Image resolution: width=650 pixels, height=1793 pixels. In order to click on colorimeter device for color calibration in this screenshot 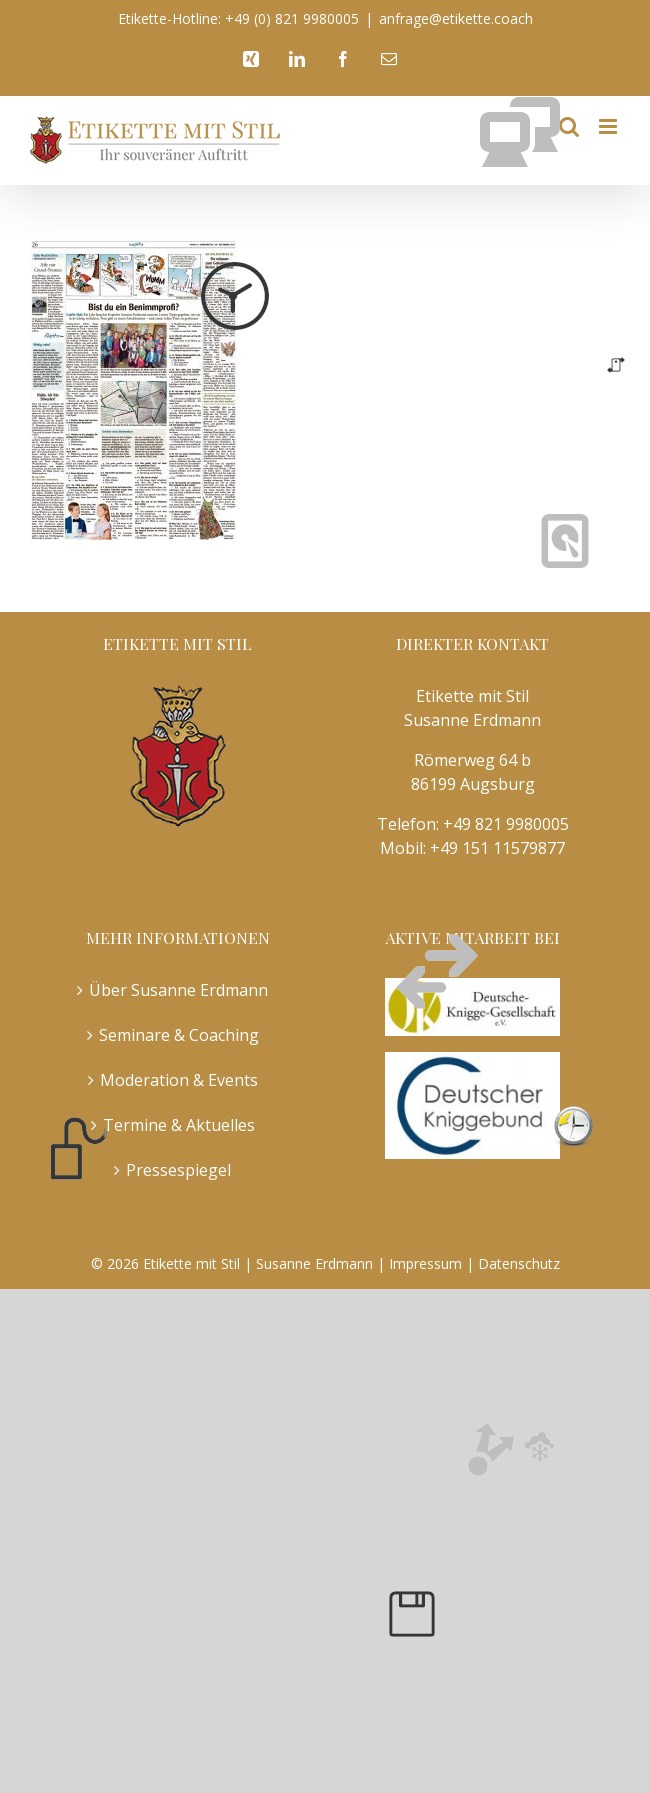, I will do `click(77, 1148)`.